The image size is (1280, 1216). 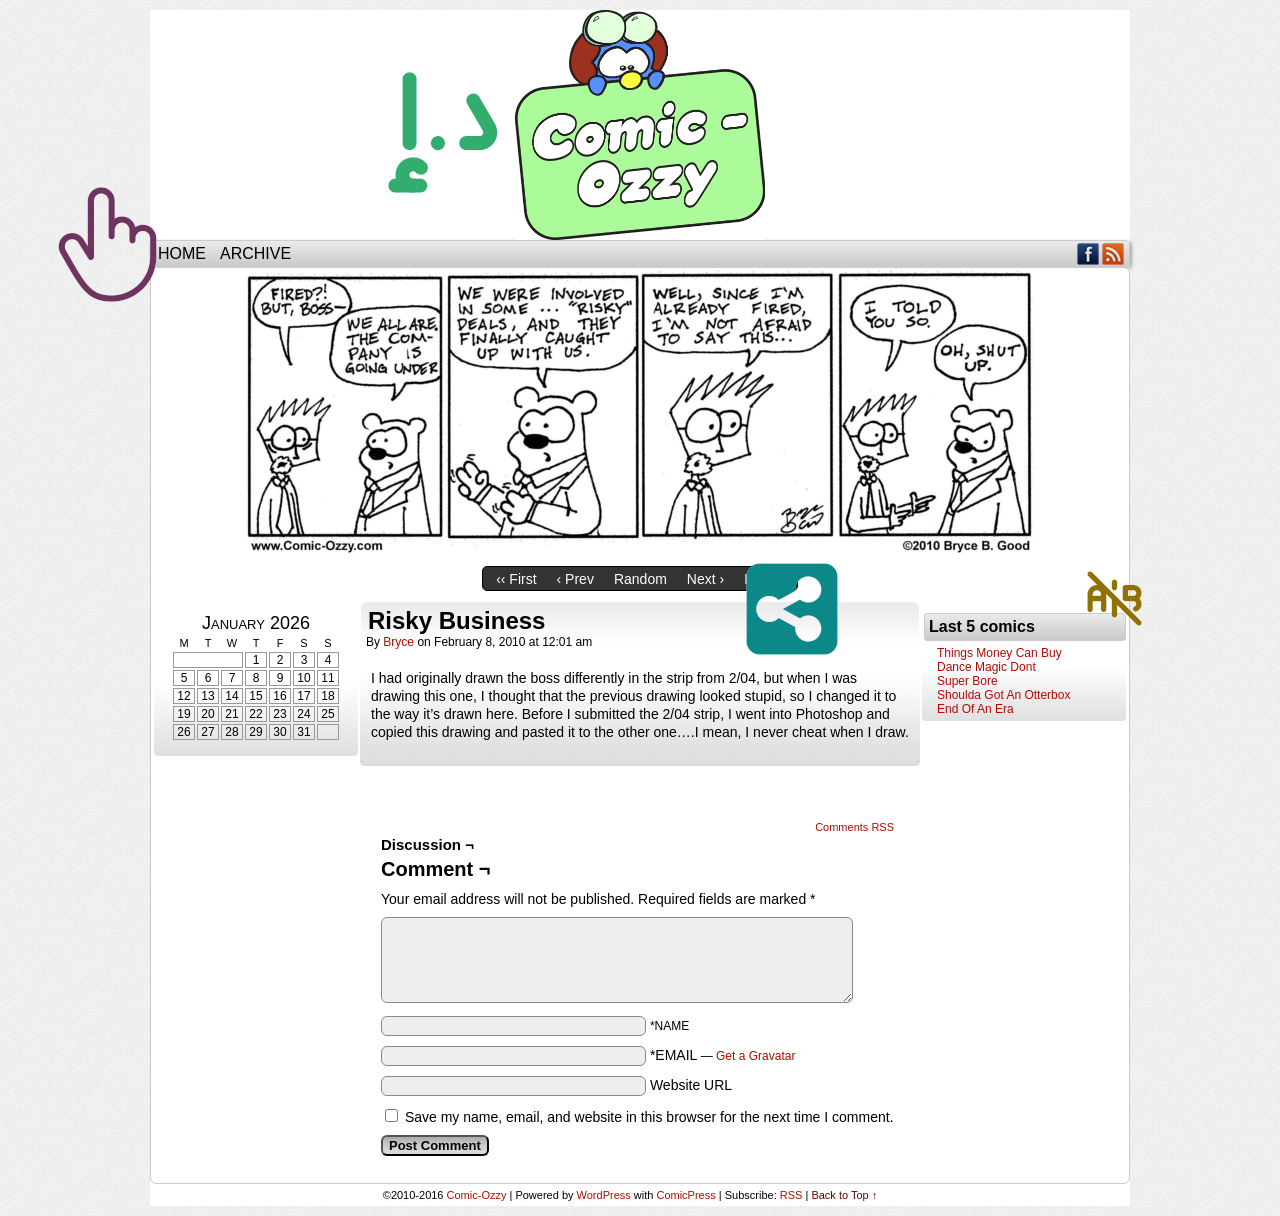 What do you see at coordinates (1114, 598) in the screenshot?
I see `disable a/b testing mode` at bounding box center [1114, 598].